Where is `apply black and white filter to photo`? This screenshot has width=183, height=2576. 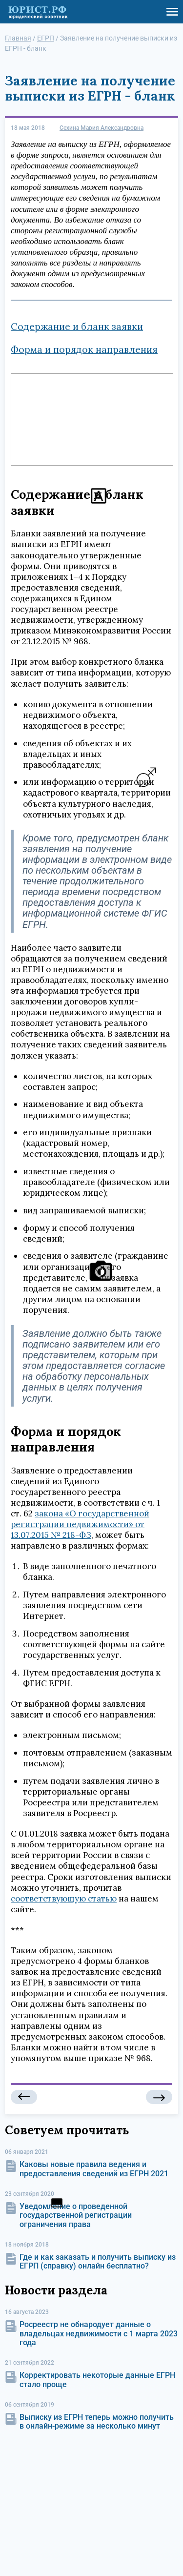
apply black and white filter to photo is located at coordinates (101, 1270).